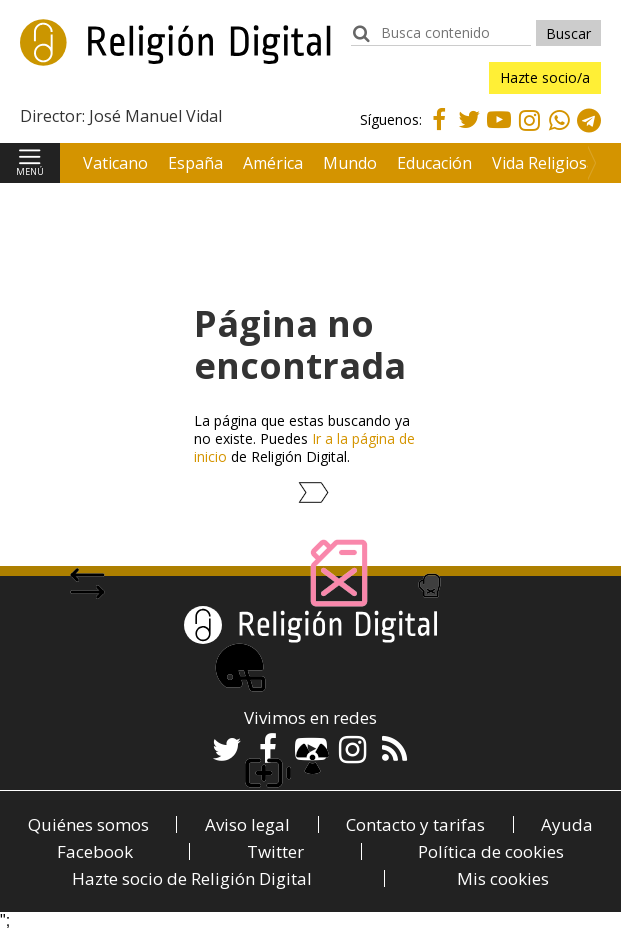  I want to click on swap or exchange items, so click(87, 583).